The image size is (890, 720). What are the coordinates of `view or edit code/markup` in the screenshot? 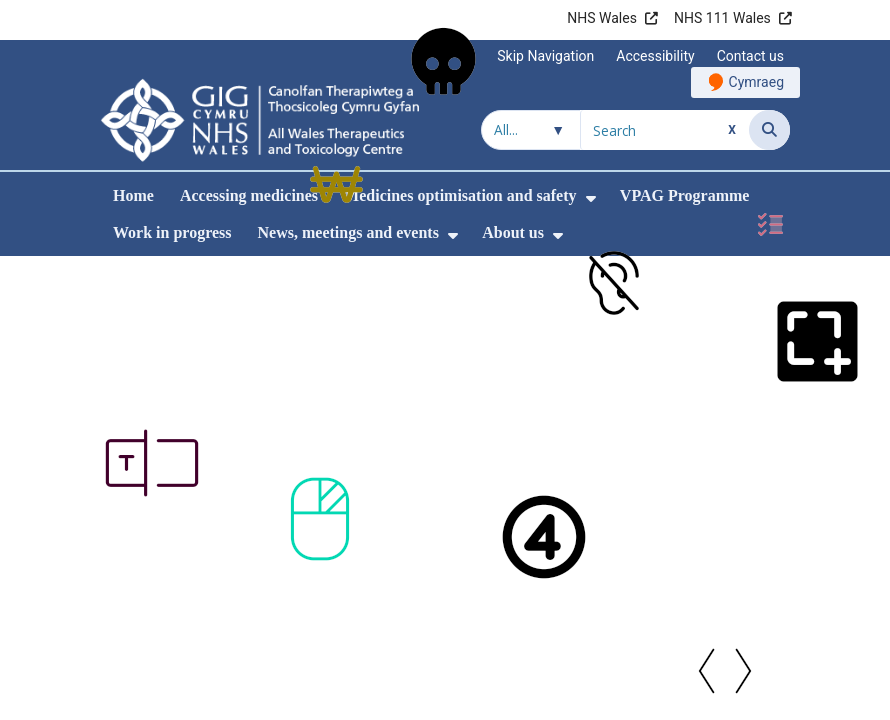 It's located at (725, 671).